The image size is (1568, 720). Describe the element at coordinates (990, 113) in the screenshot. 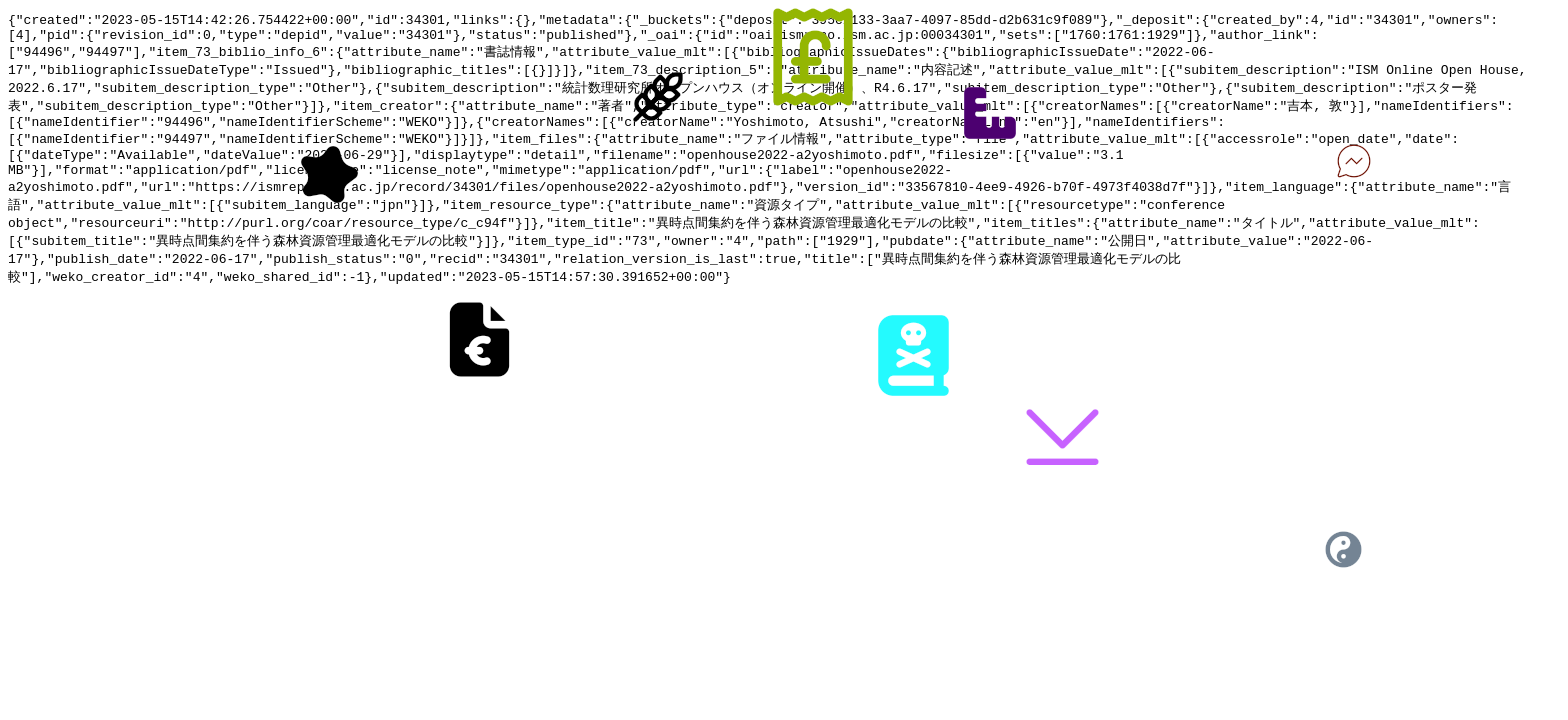

I see `access measurement tools` at that location.